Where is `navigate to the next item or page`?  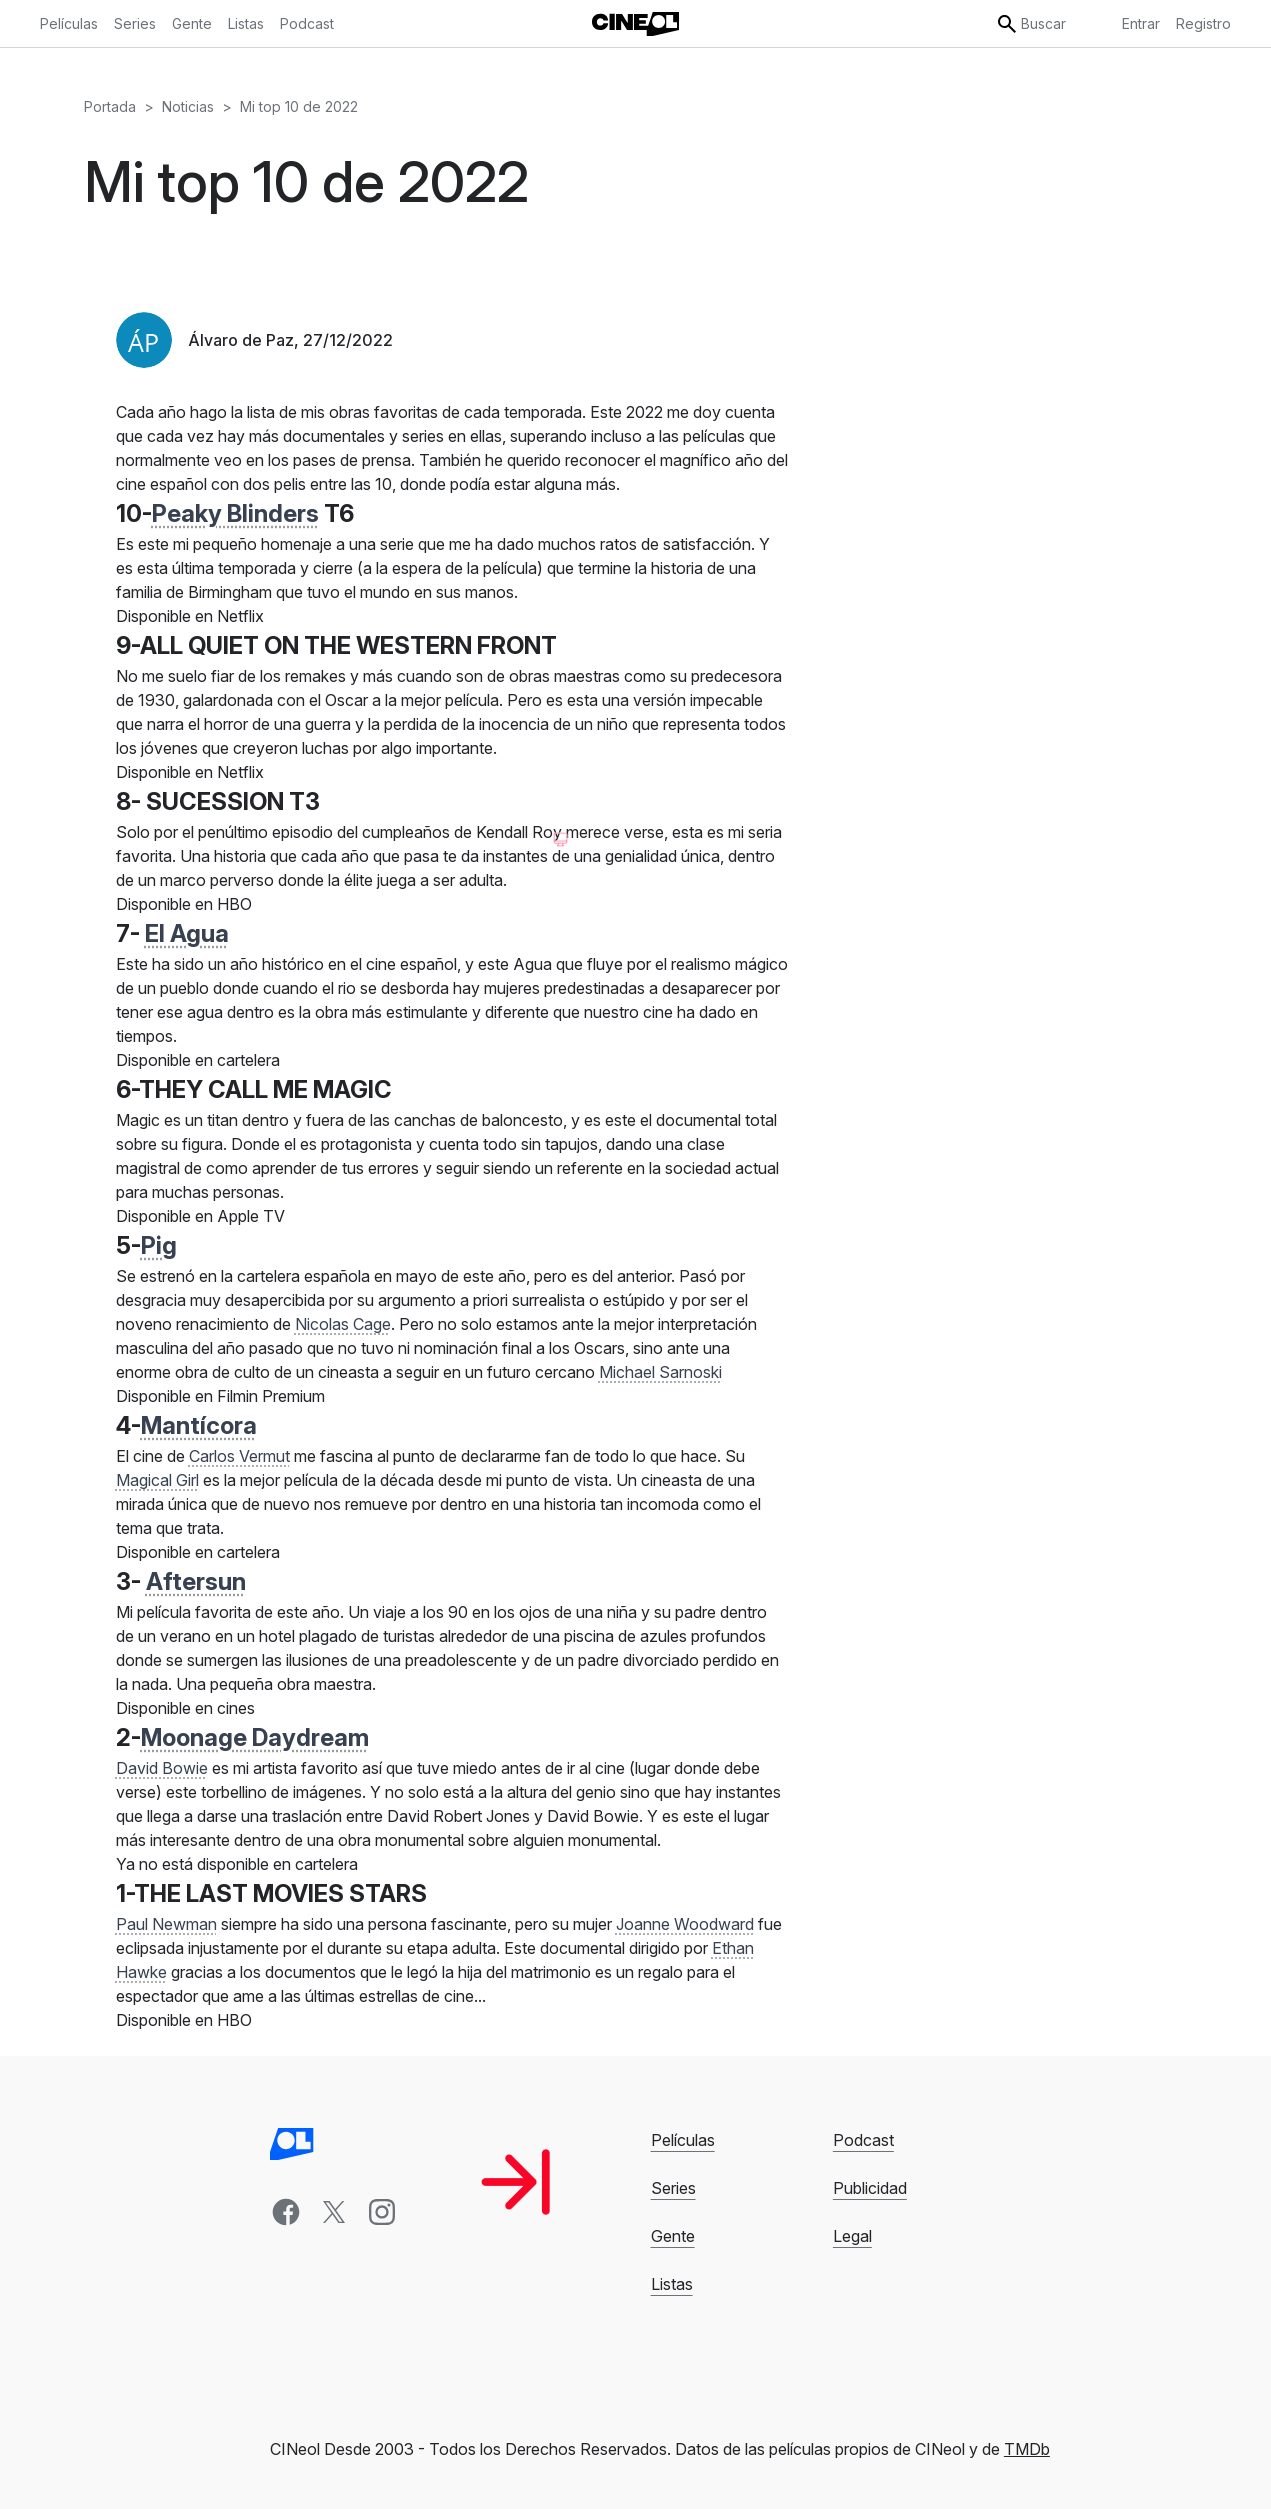
navigate to the next item or page is located at coordinates (517, 2182).